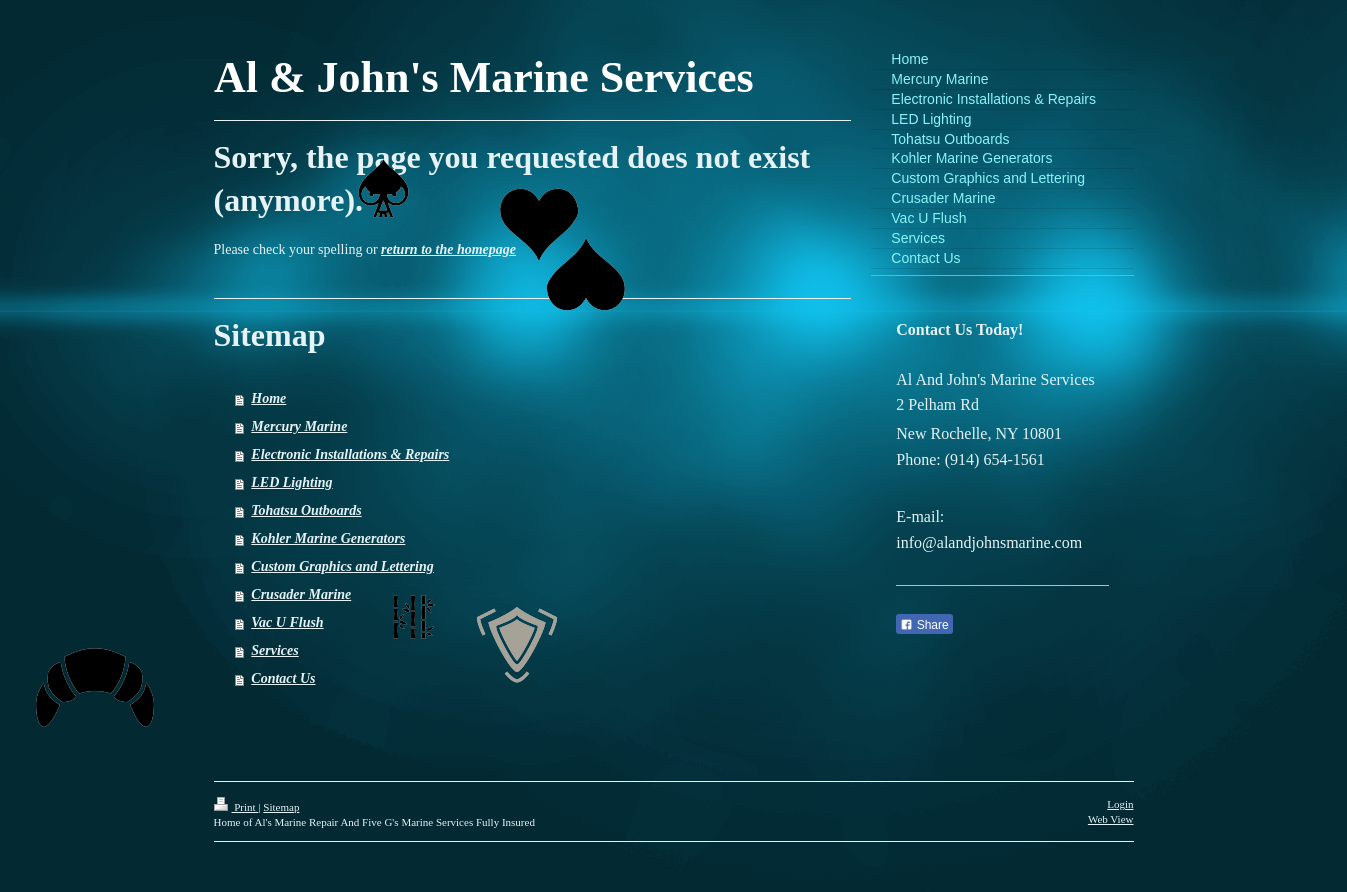 The image size is (1347, 892). What do you see at coordinates (562, 249) in the screenshot?
I see `toggle between like and dislike` at bounding box center [562, 249].